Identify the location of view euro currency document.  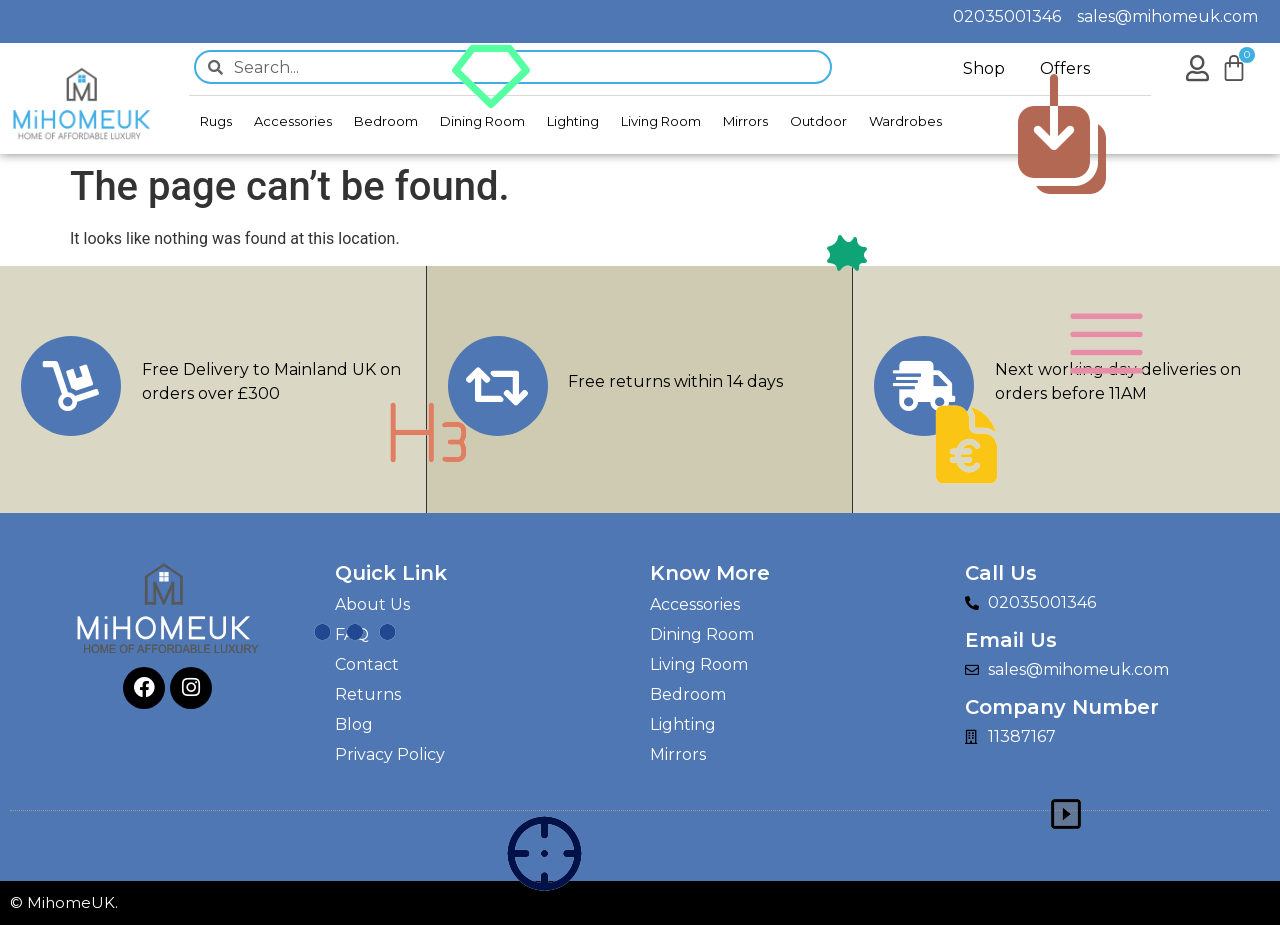
(966, 444).